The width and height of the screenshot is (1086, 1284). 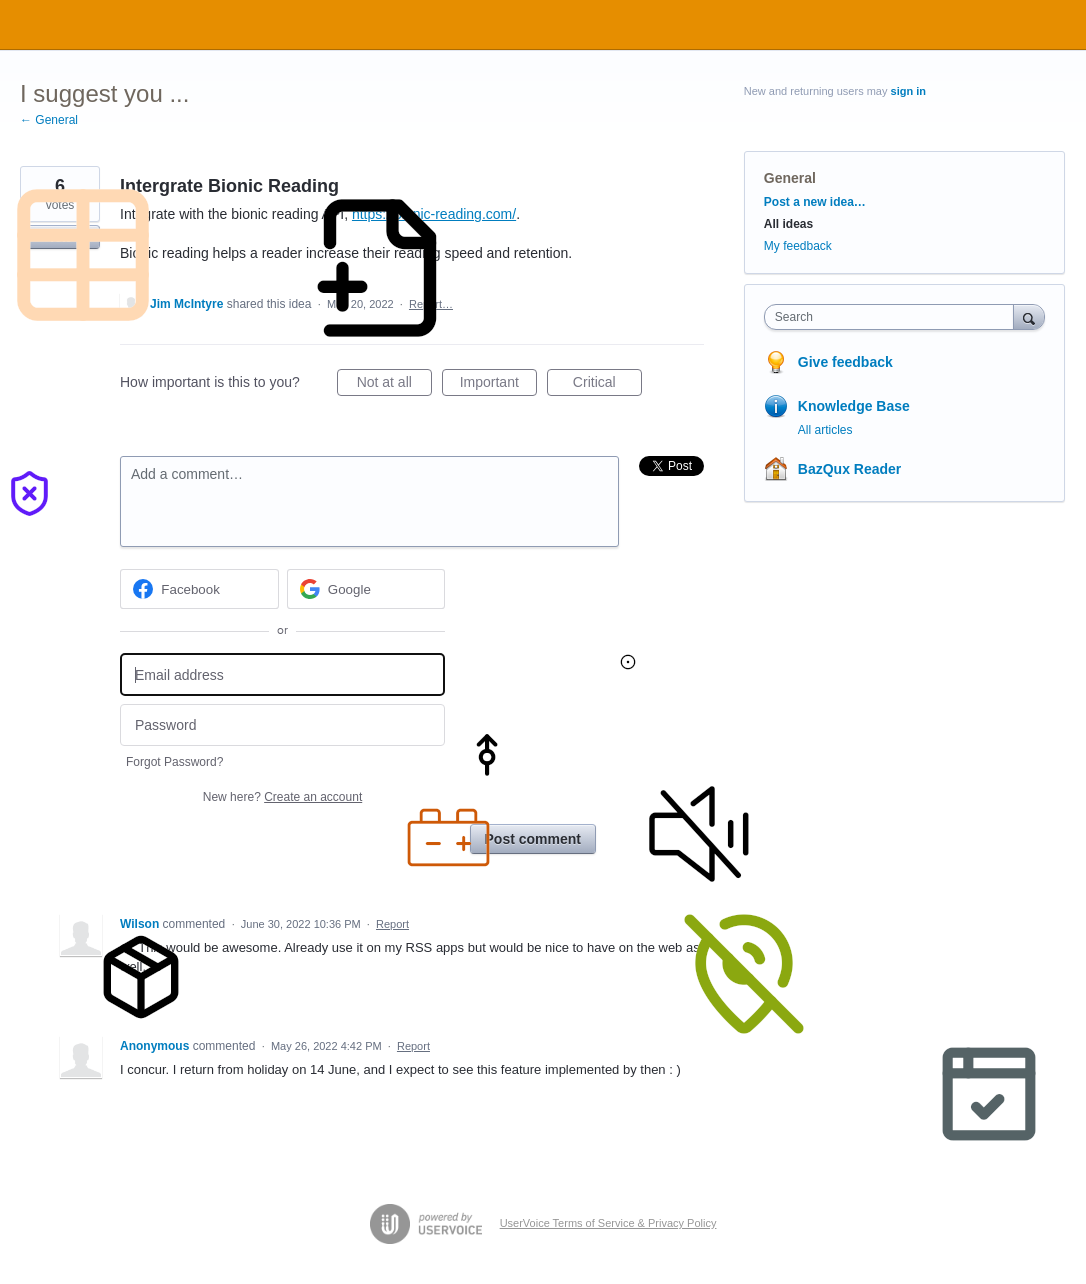 I want to click on view car battery status, so click(x=448, y=840).